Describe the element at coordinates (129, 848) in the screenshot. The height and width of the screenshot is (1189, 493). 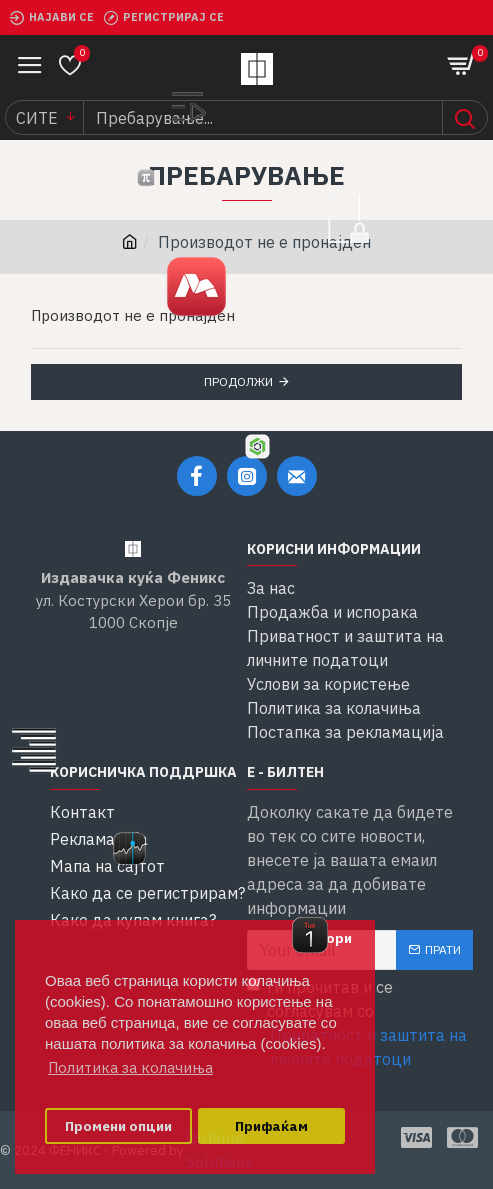
I see `open the stocks app` at that location.